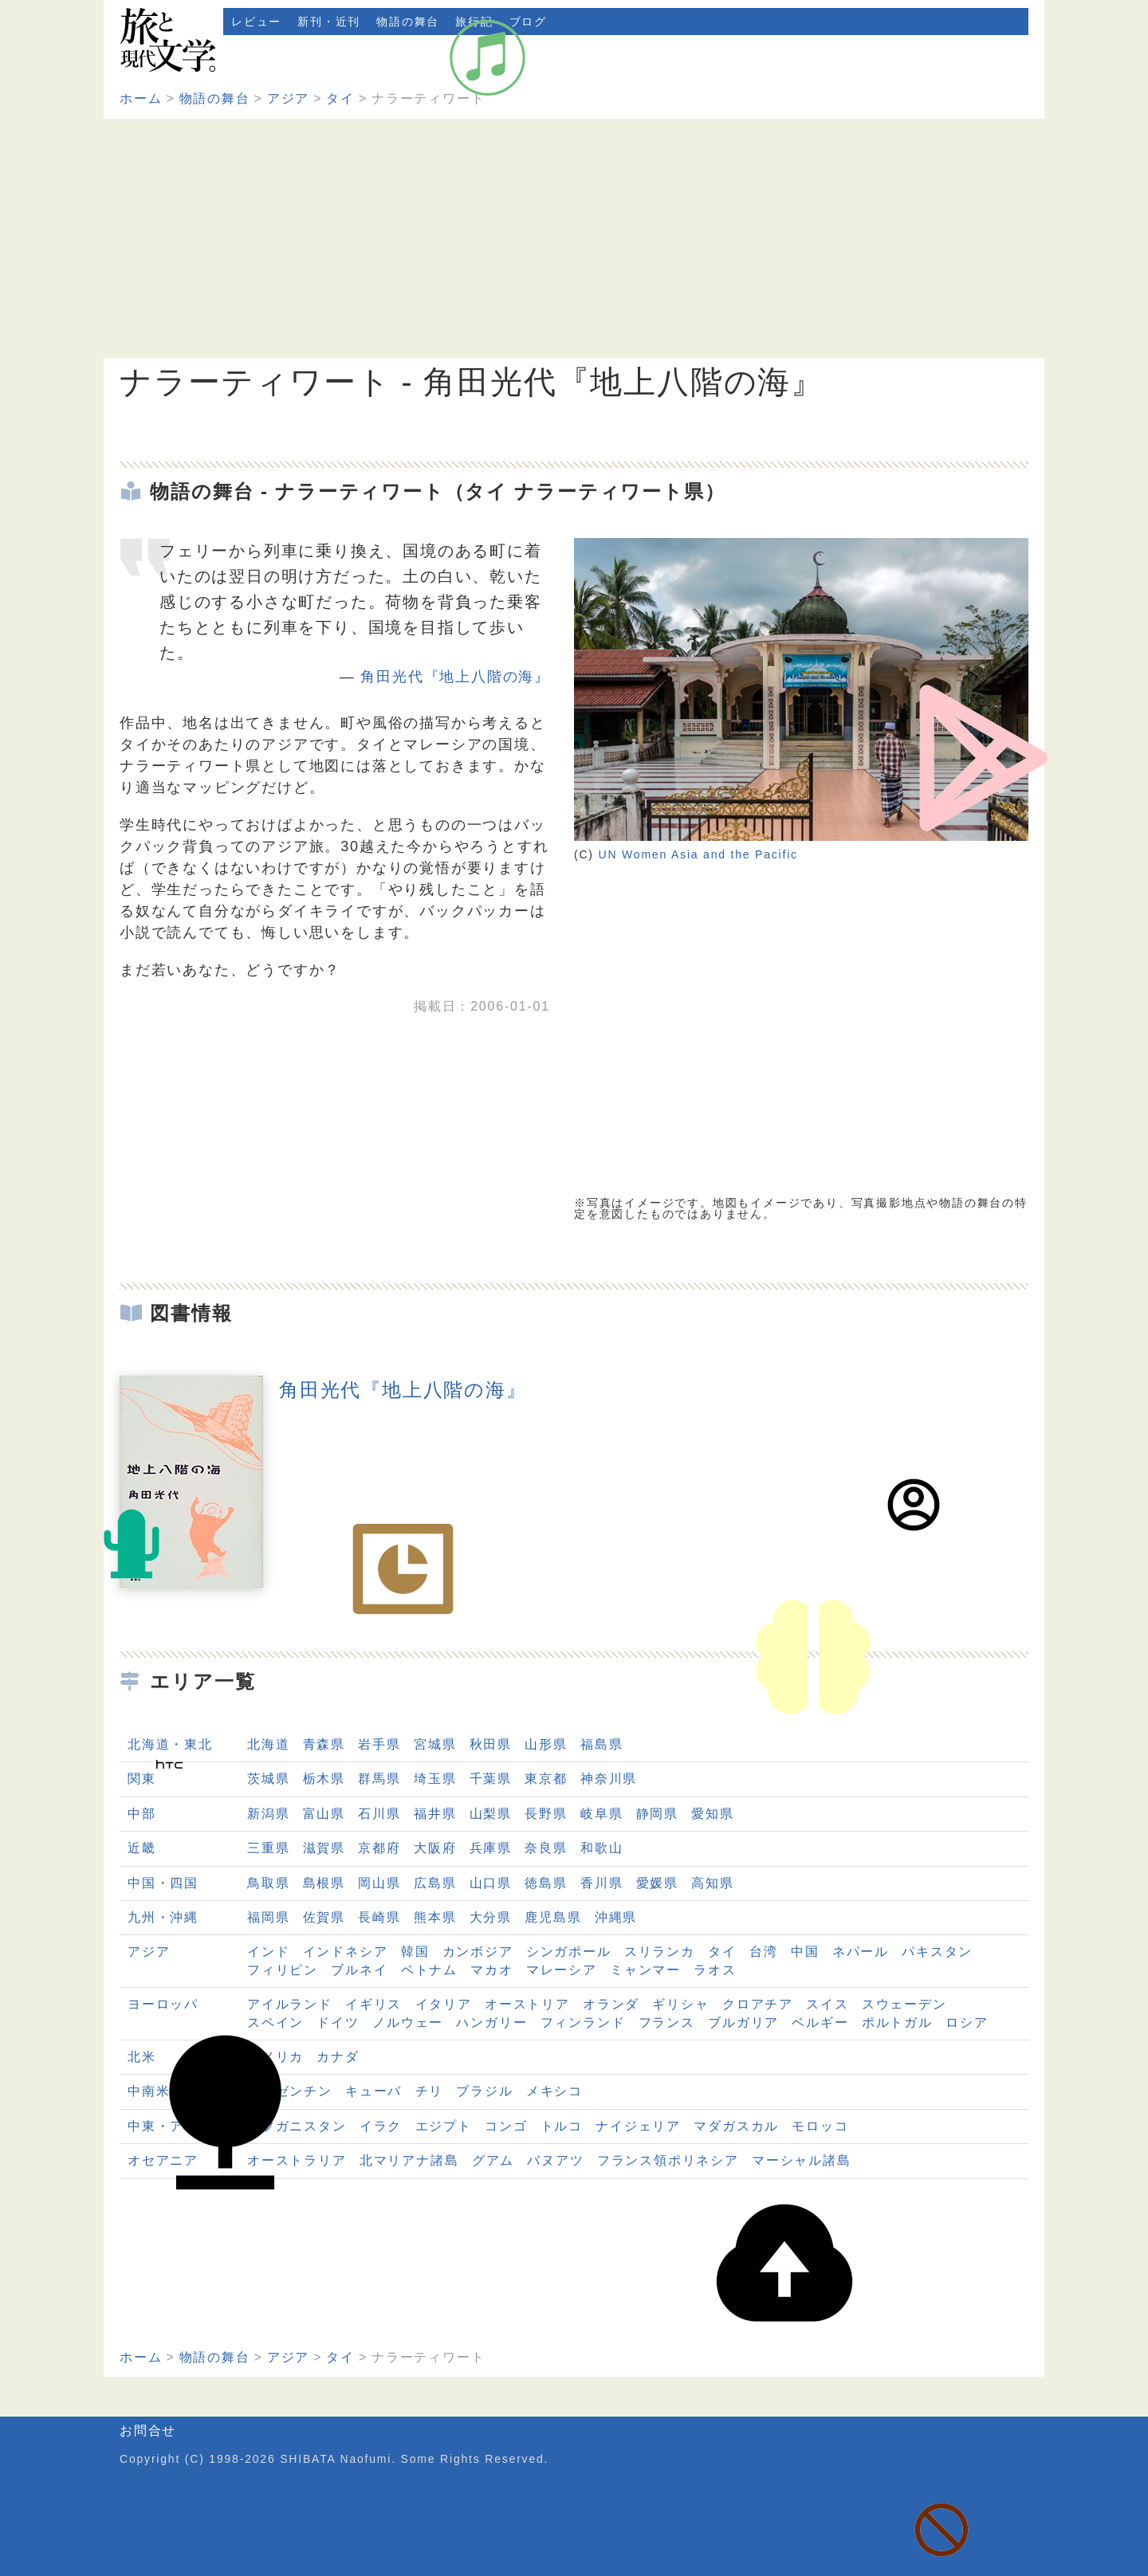  What do you see at coordinates (225, 2105) in the screenshot?
I see `view pinned location on map` at bounding box center [225, 2105].